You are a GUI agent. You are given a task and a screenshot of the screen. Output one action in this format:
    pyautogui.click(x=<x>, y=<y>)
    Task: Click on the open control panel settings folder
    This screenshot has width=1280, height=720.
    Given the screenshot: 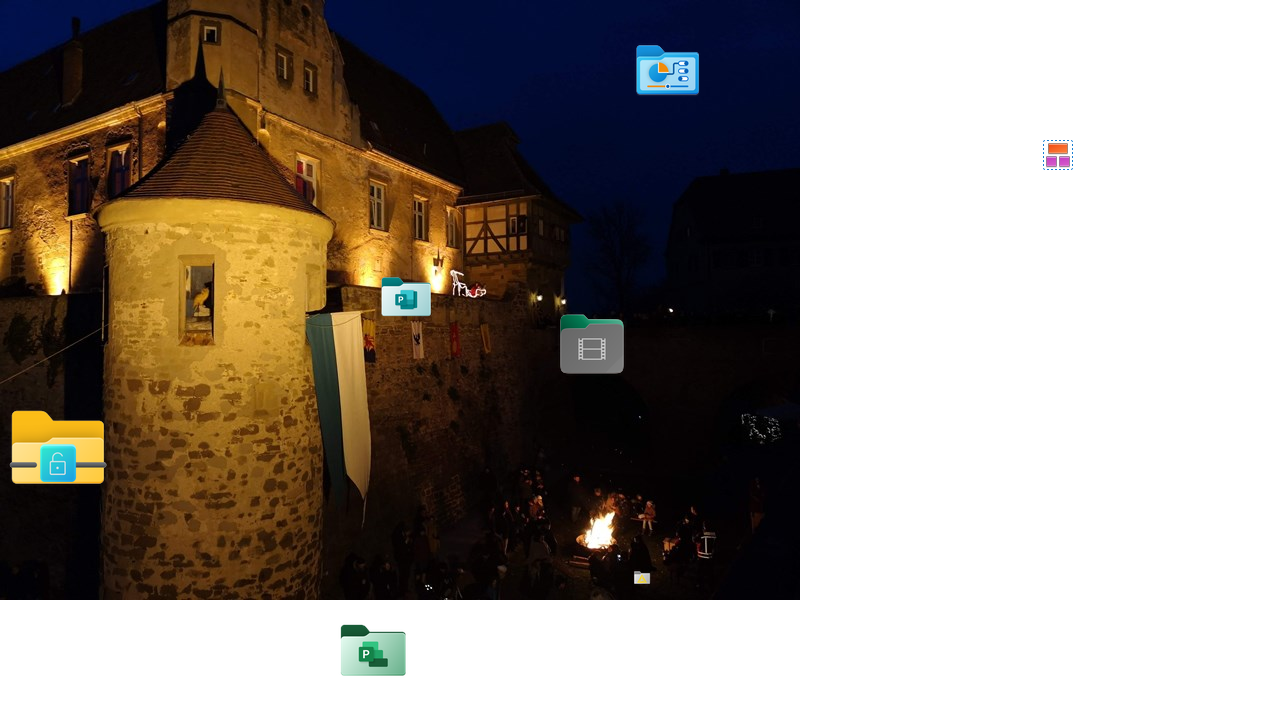 What is the action you would take?
    pyautogui.click(x=667, y=71)
    